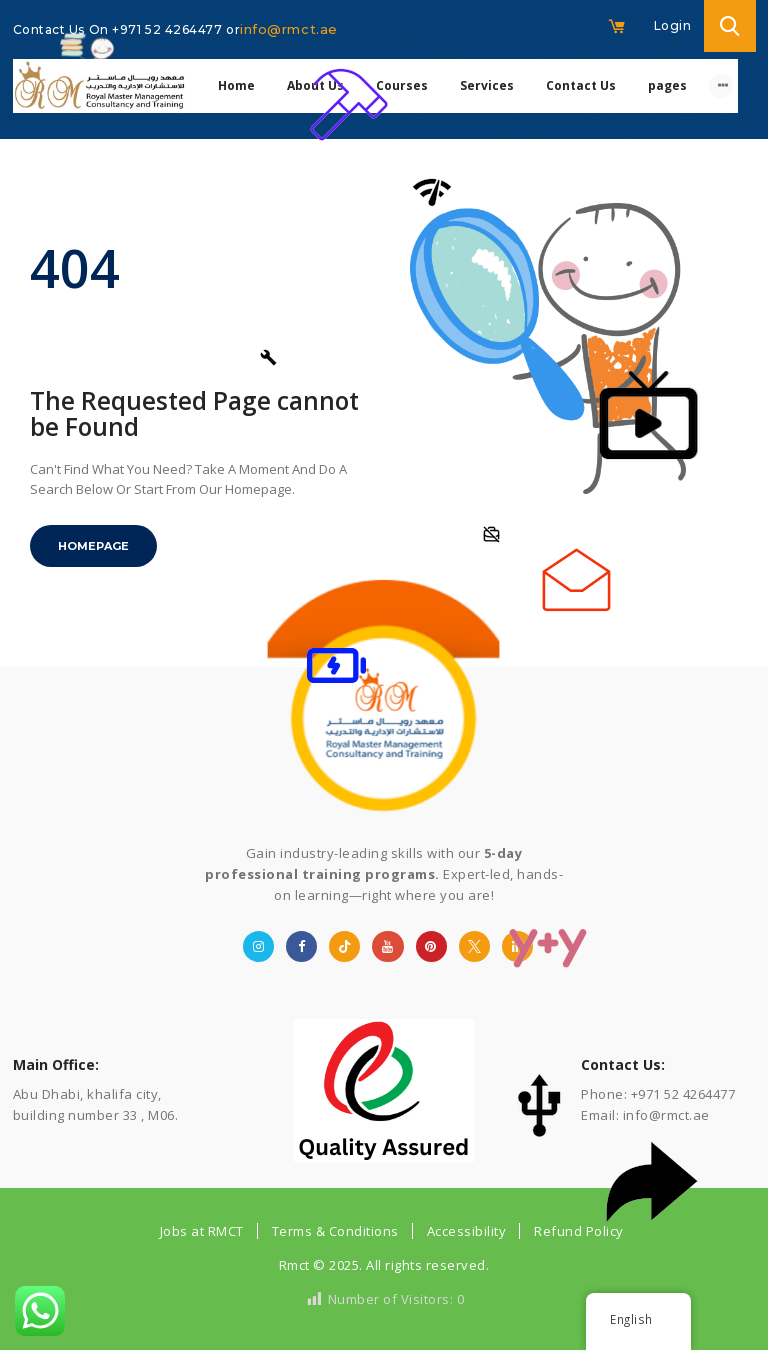  Describe the element at coordinates (432, 192) in the screenshot. I see `check network connection speed` at that location.